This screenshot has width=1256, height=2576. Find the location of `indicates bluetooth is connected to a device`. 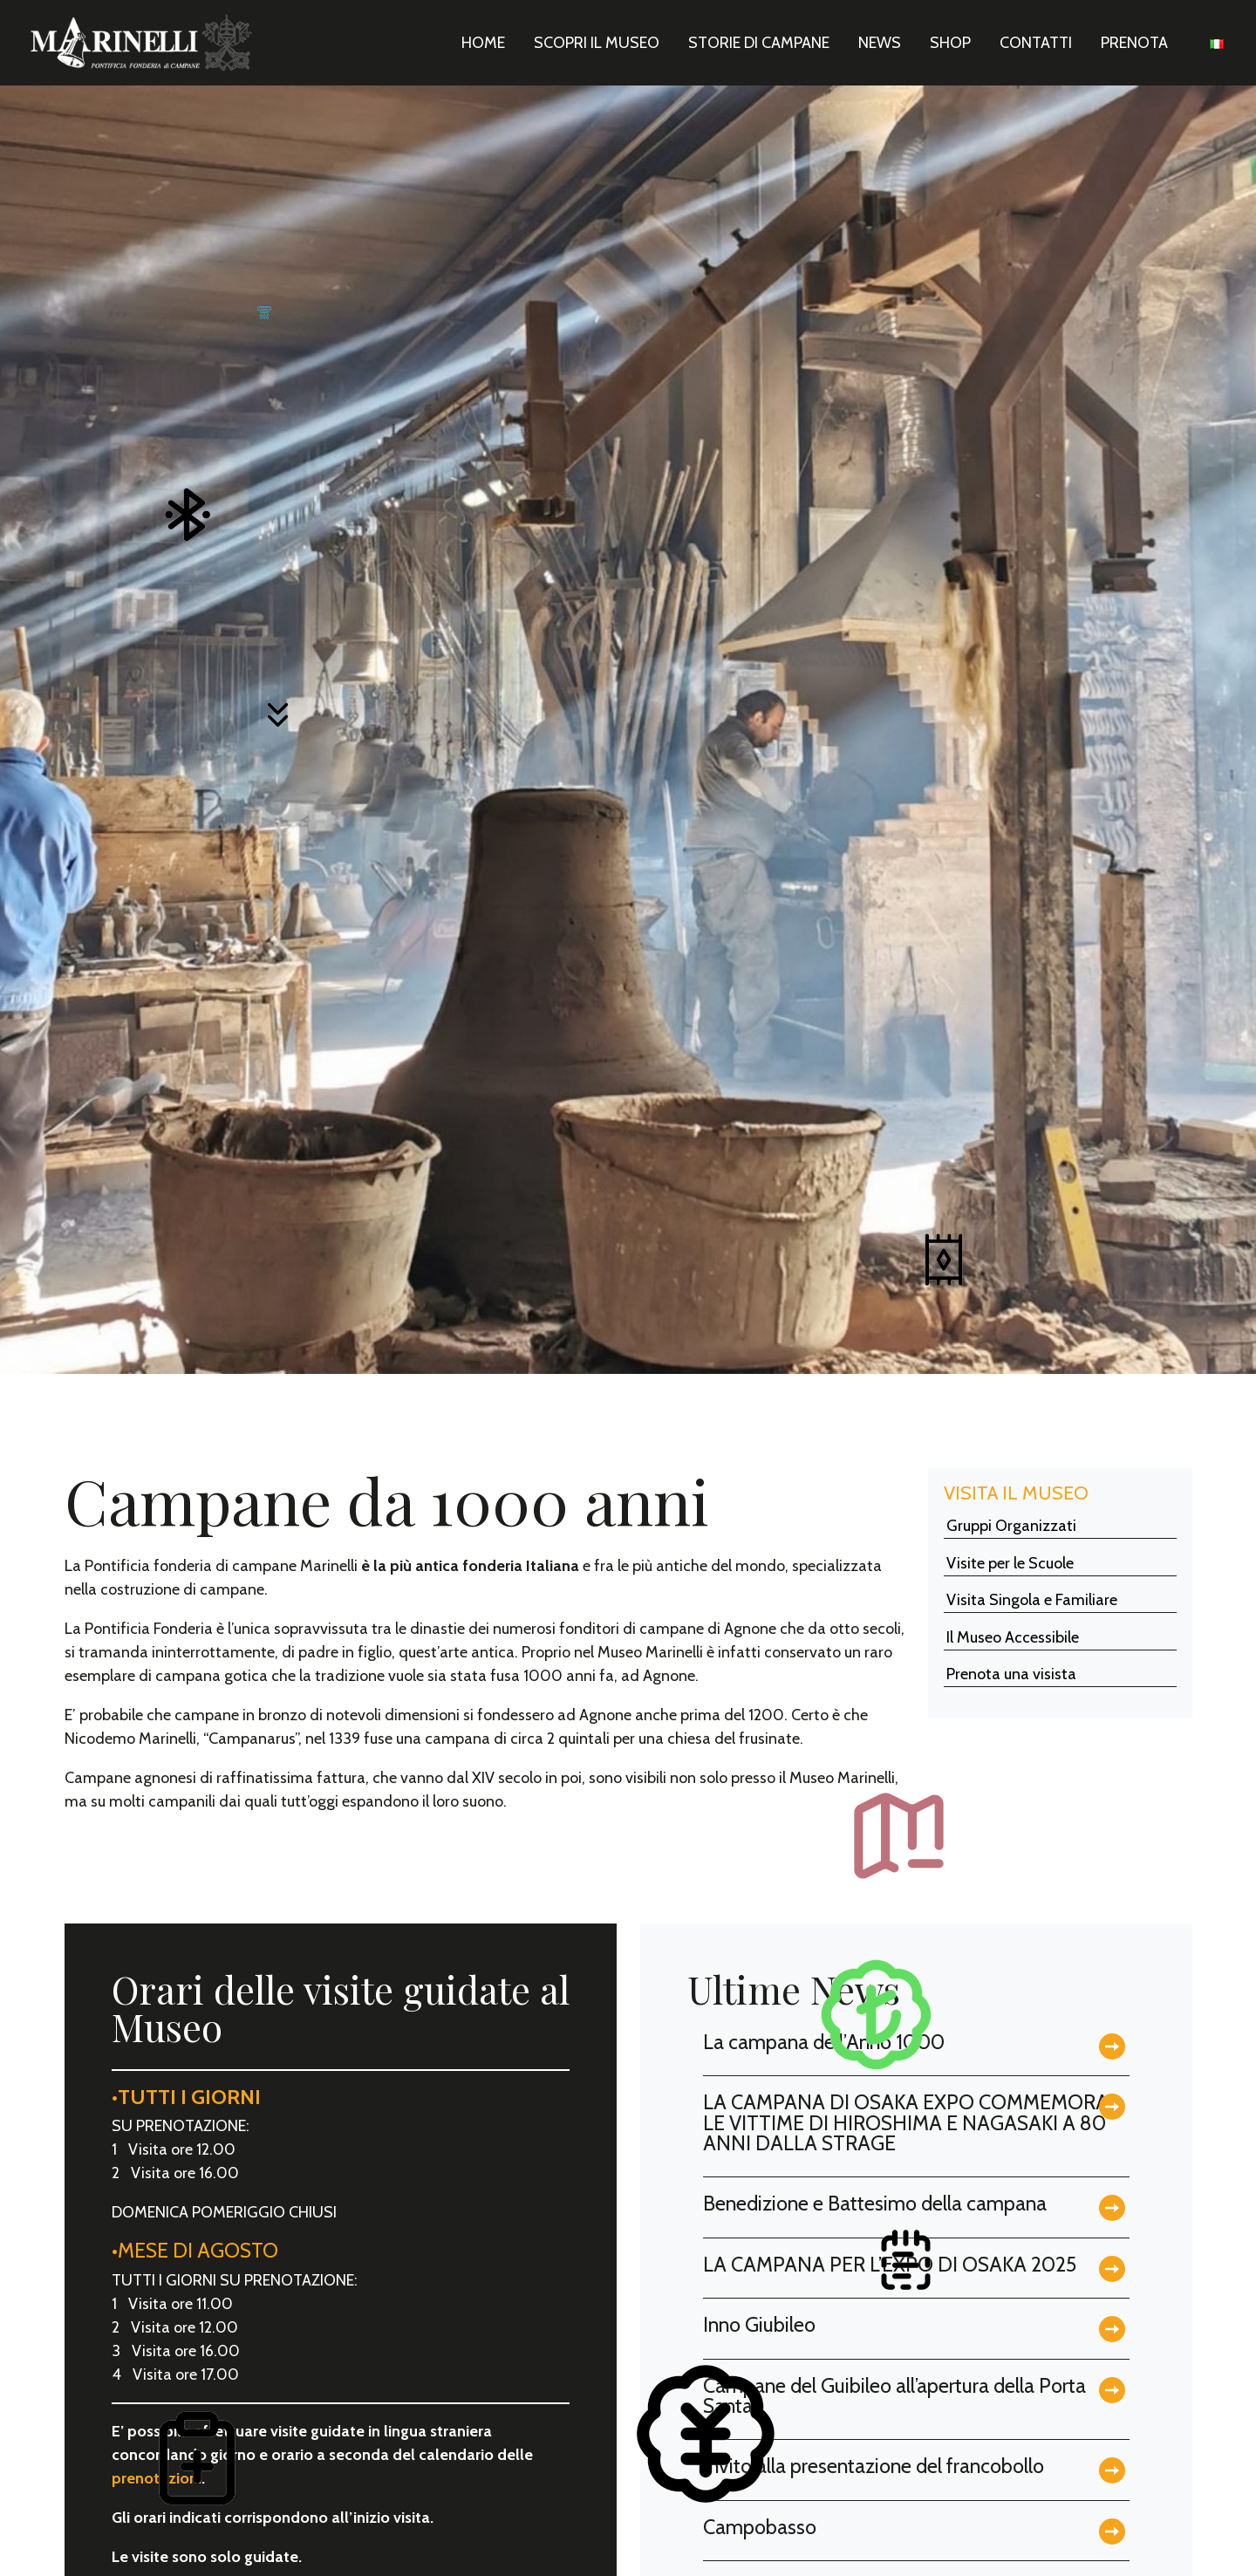

indicates bluetooth is connected to a device is located at coordinates (187, 515).